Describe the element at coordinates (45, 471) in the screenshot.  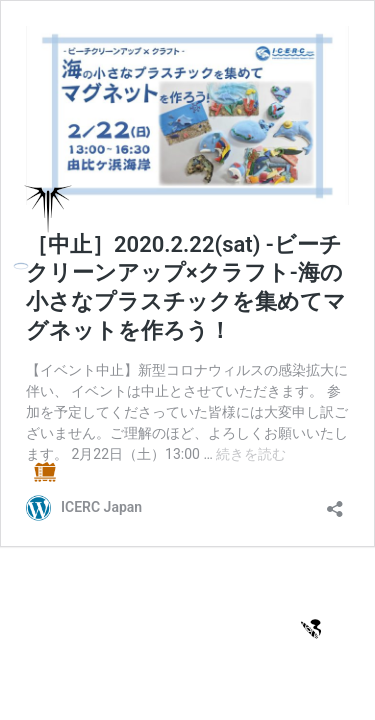
I see `indicates coal or mining resources in inventory` at that location.